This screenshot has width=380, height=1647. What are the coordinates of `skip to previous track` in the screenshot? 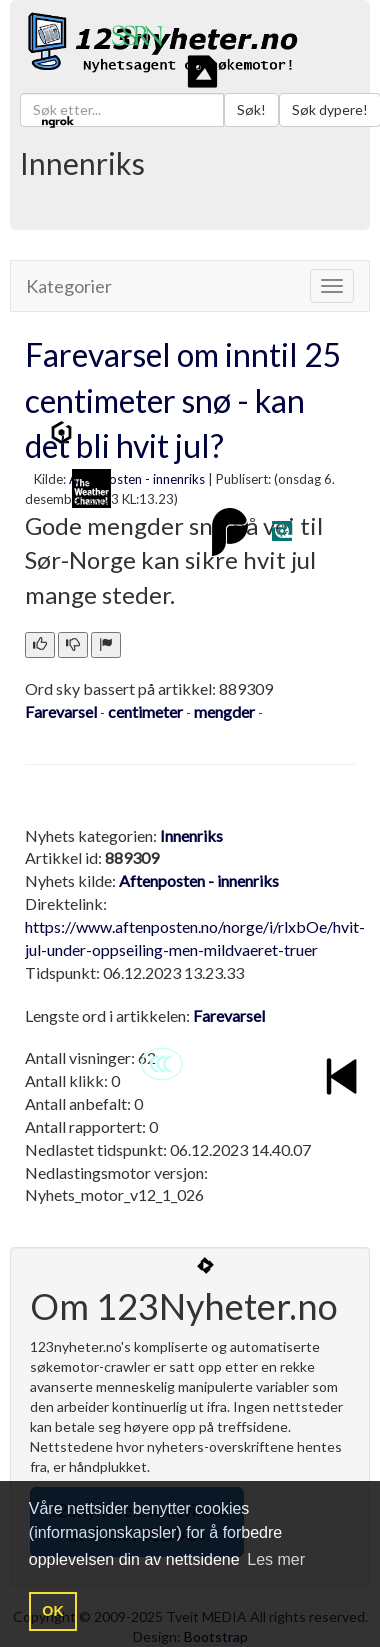 It's located at (340, 1076).